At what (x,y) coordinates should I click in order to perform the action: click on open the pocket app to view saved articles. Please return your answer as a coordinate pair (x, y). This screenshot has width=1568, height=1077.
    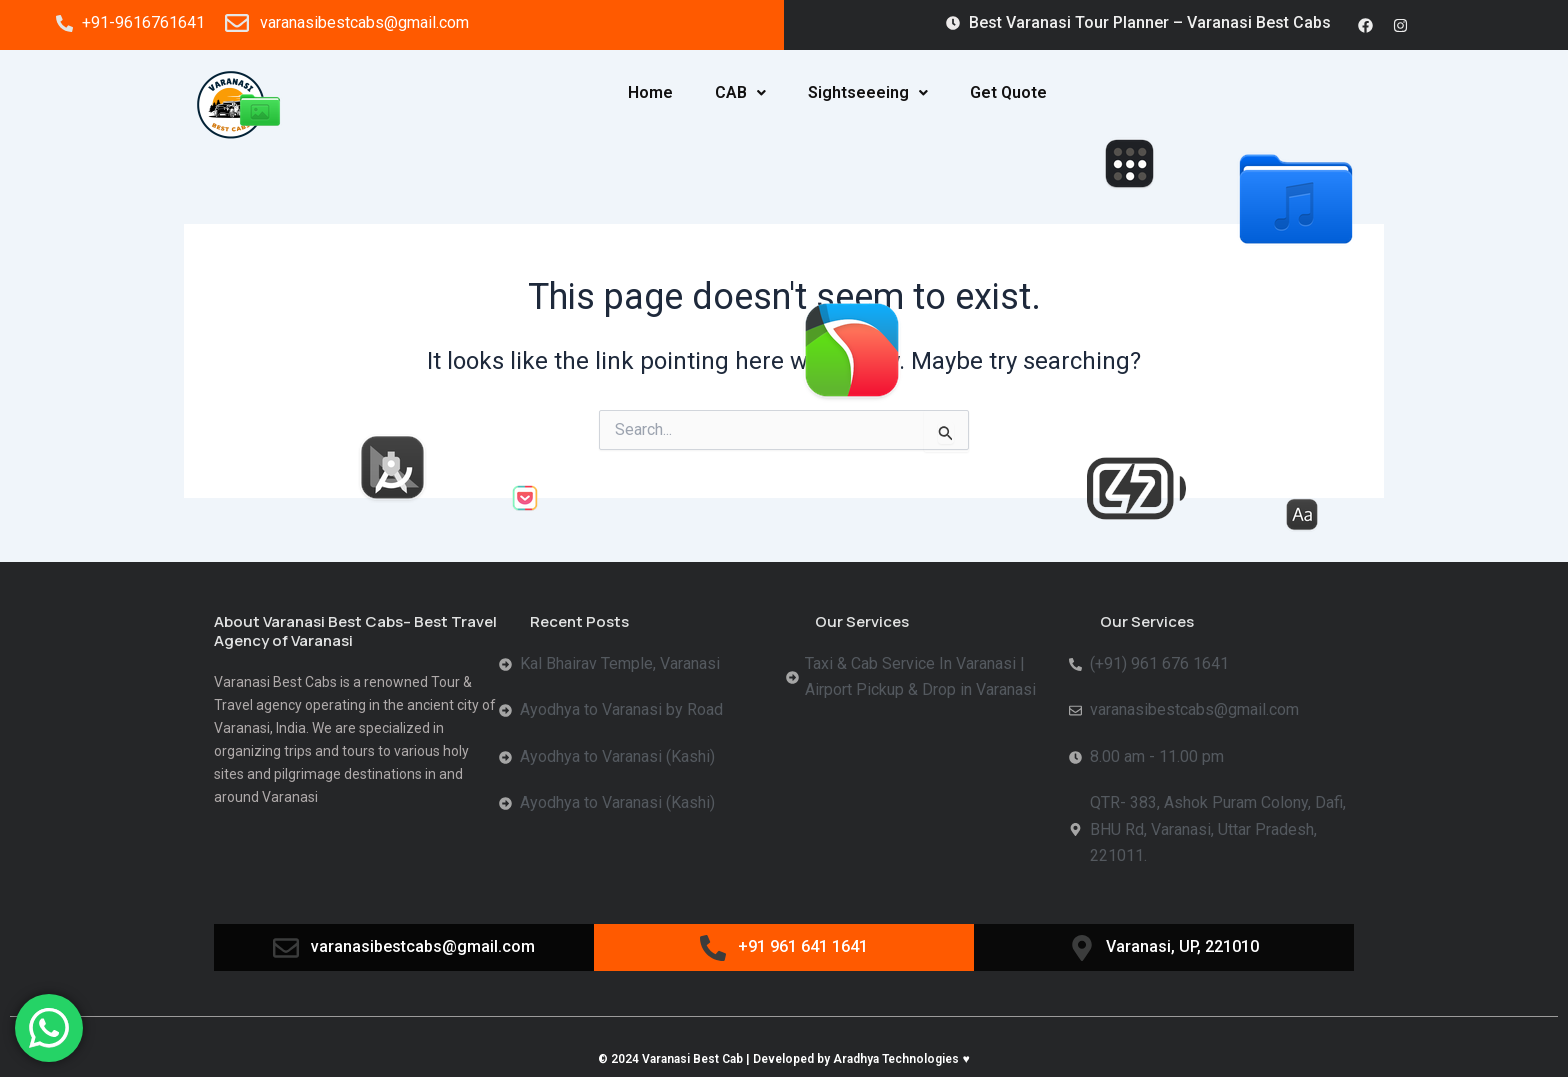
    Looking at the image, I should click on (525, 498).